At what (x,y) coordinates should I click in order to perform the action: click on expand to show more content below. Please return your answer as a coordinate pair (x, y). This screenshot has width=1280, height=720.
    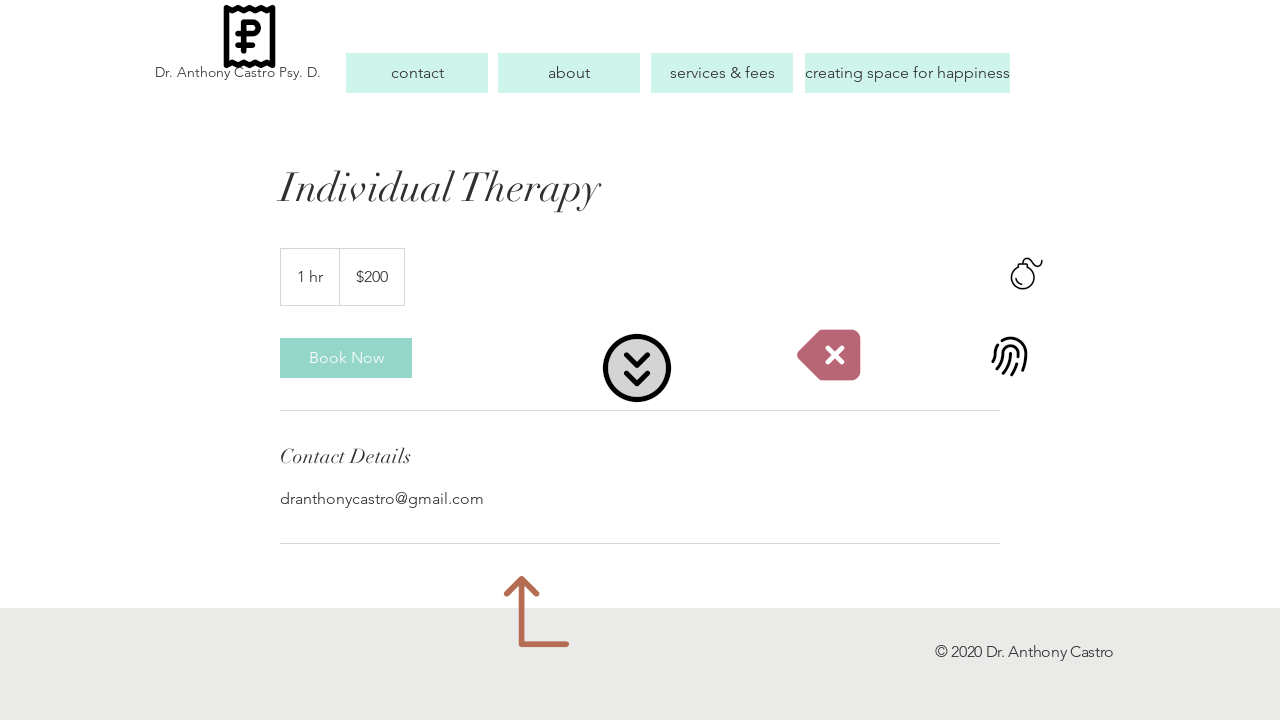
    Looking at the image, I should click on (637, 368).